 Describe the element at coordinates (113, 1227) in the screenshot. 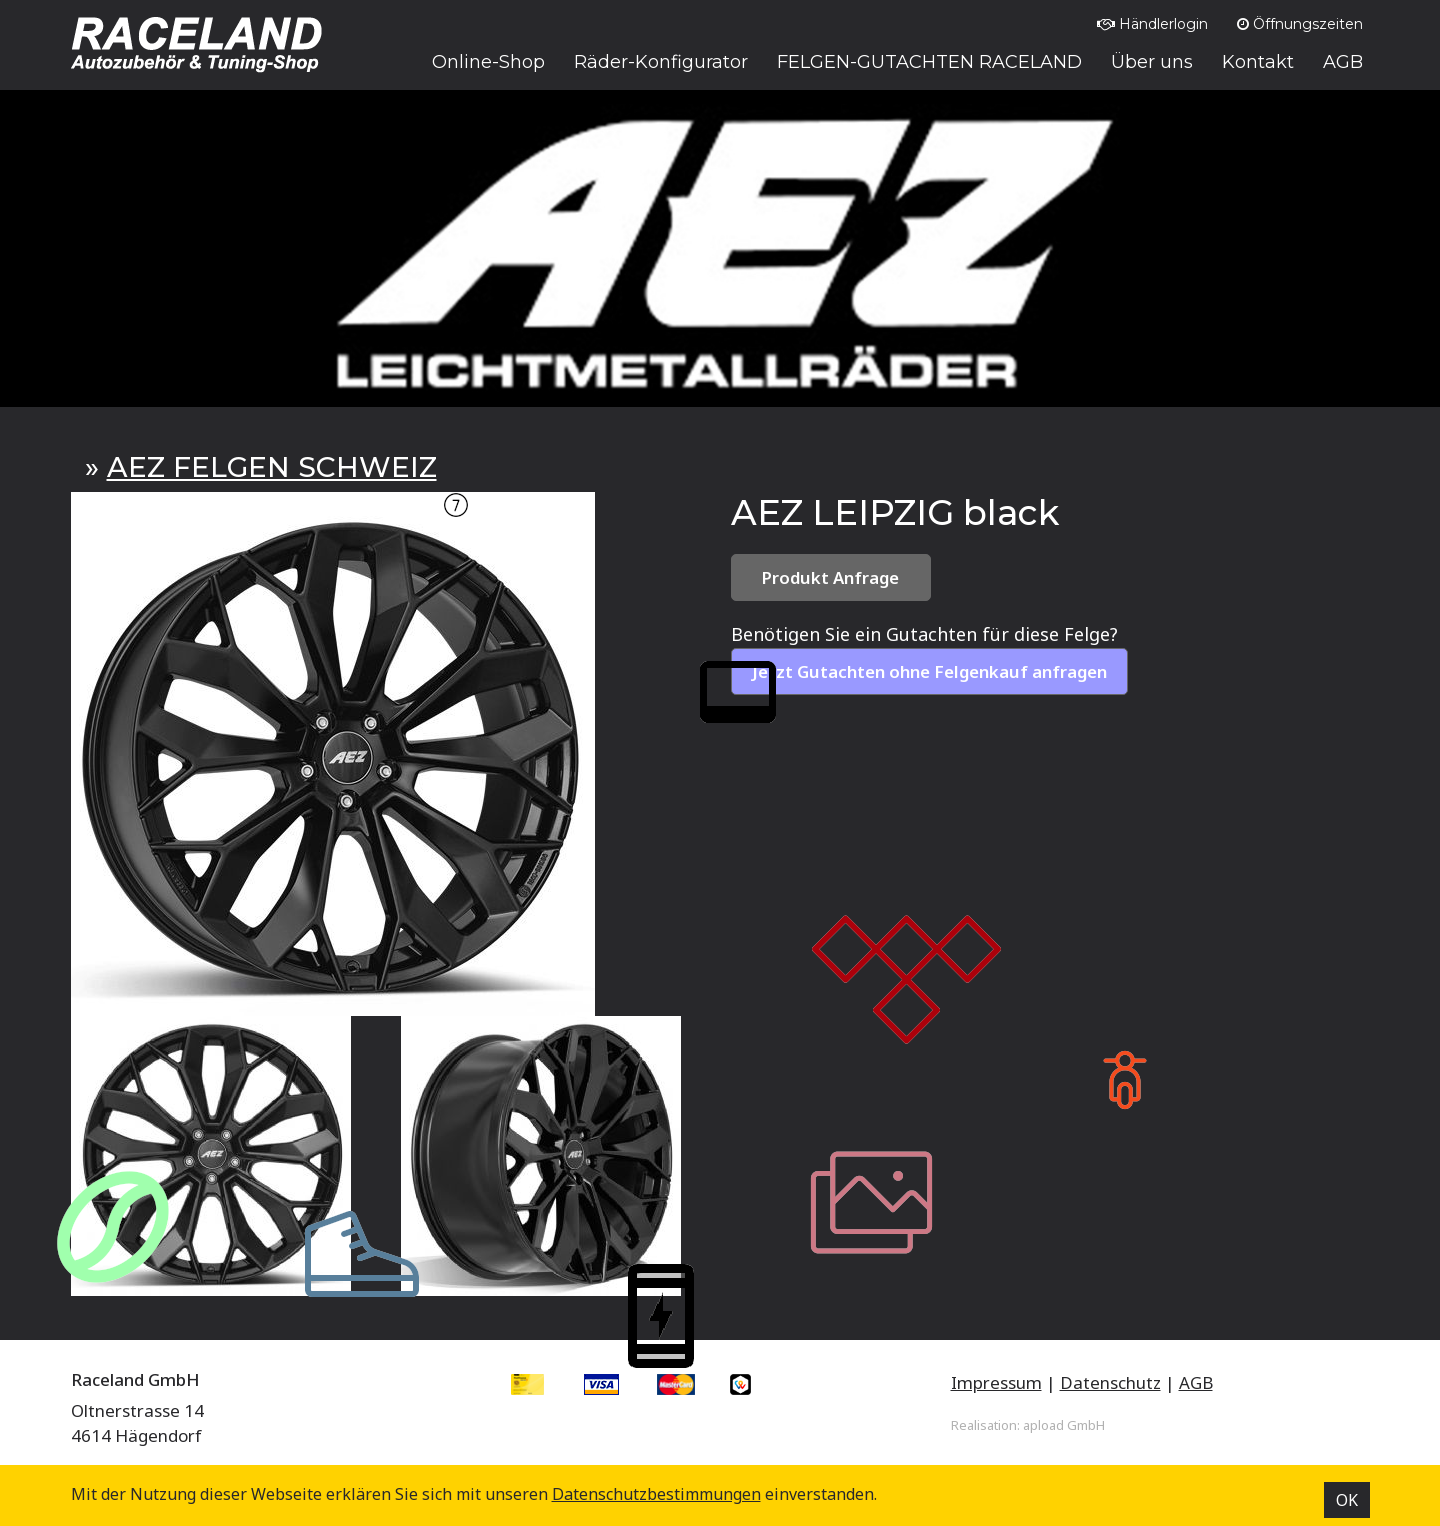

I see `browse coffee shop locations` at that location.